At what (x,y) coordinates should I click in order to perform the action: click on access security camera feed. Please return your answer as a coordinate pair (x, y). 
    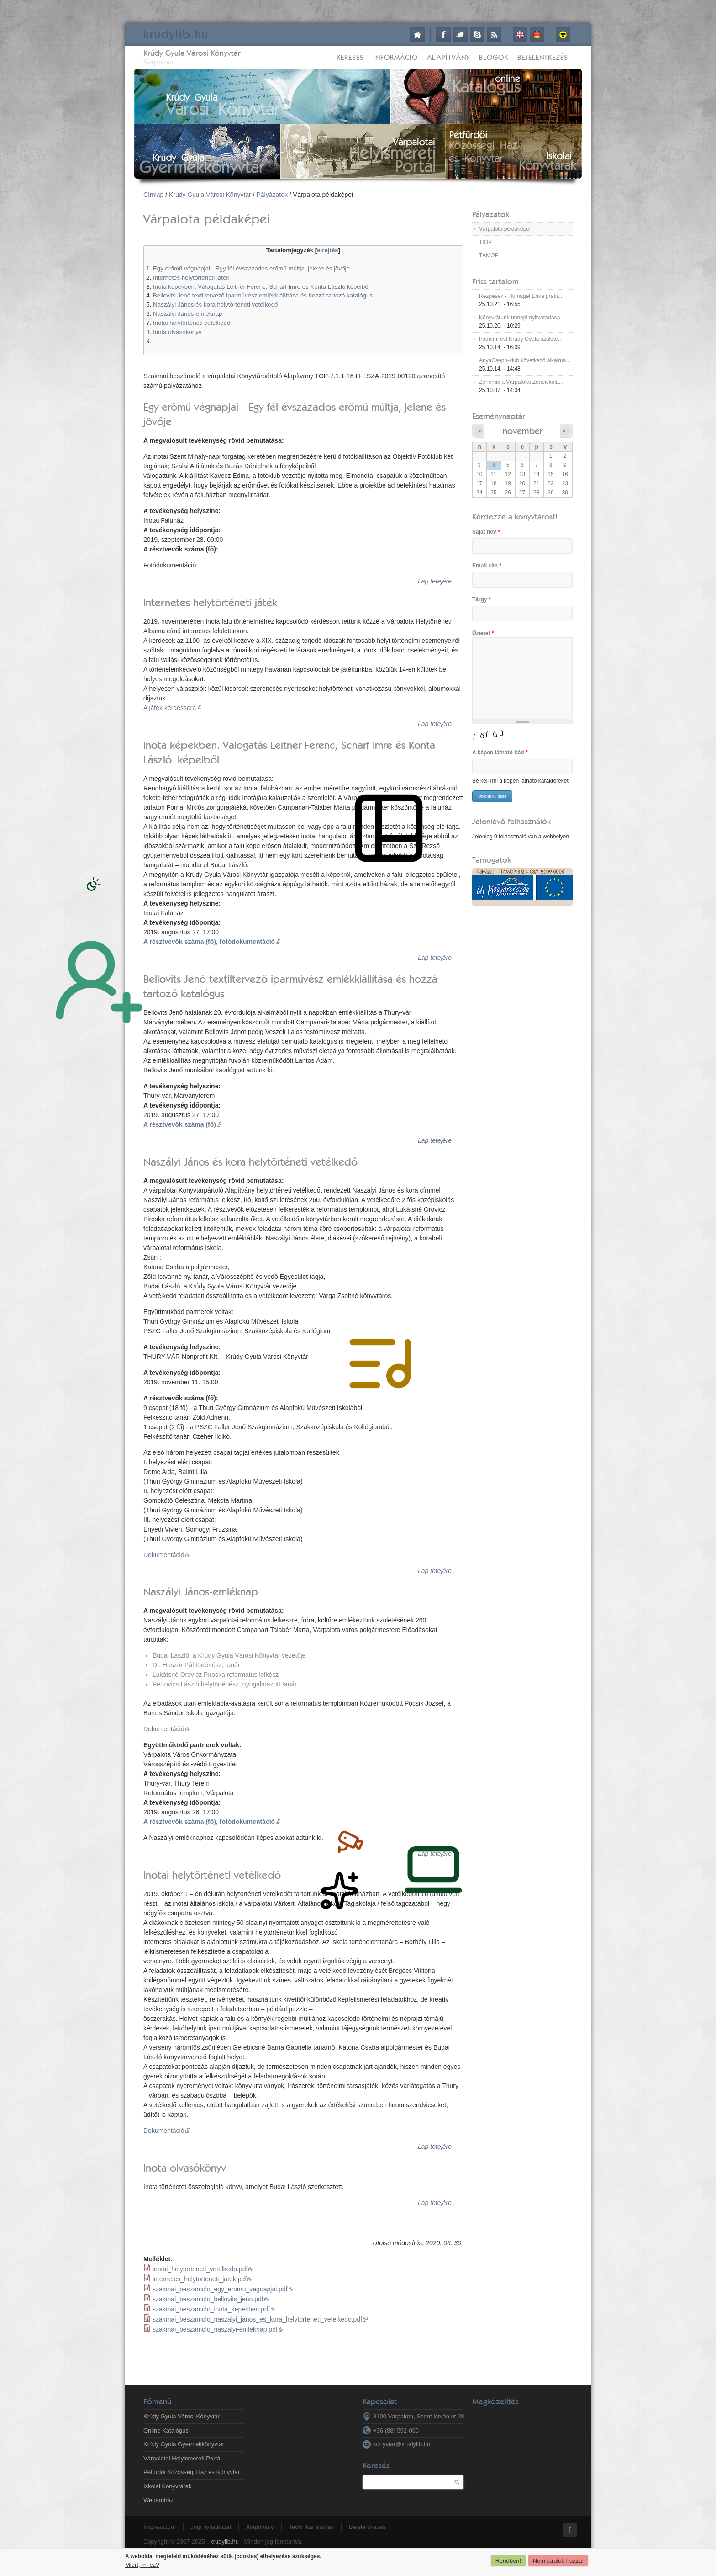
    Looking at the image, I should click on (351, 1841).